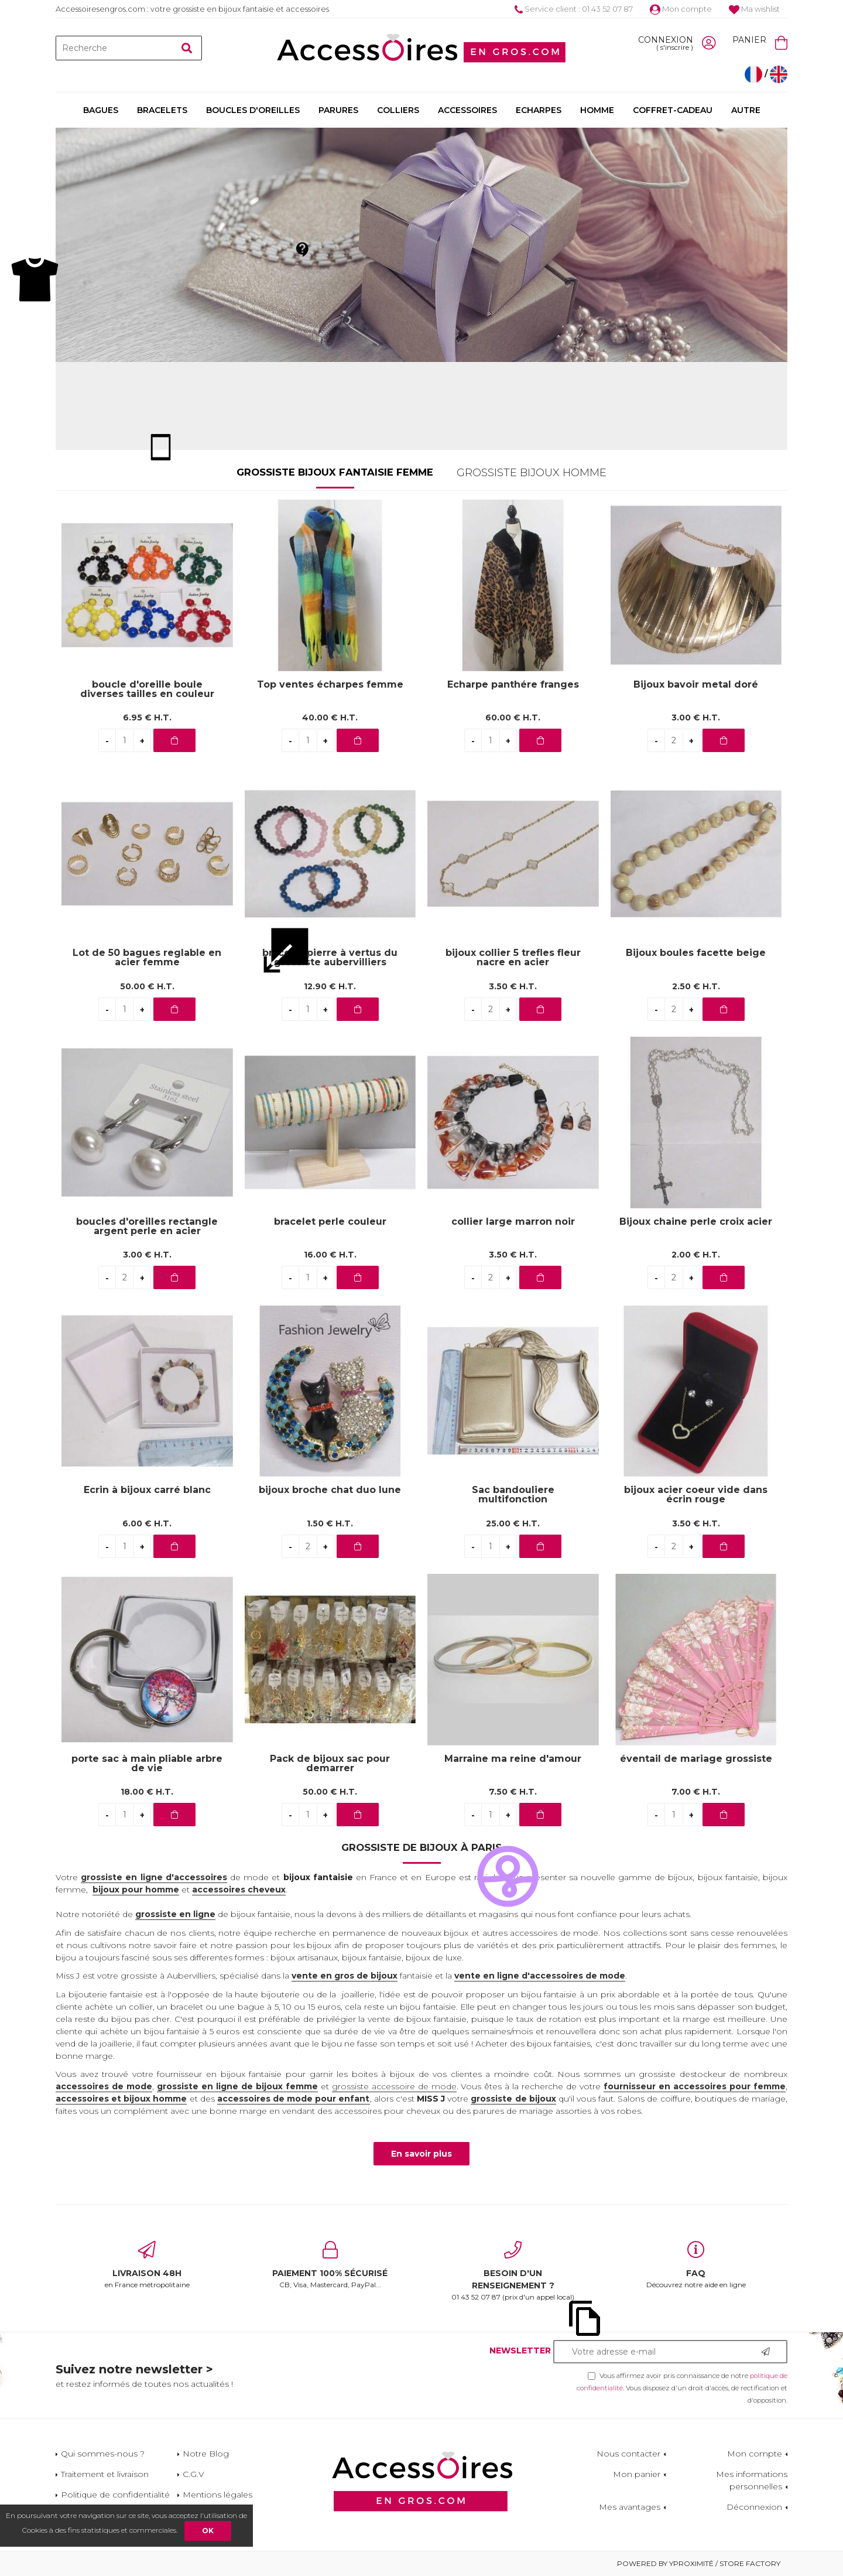 The width and height of the screenshot is (843, 2576). I want to click on contact customer support, so click(303, 250).